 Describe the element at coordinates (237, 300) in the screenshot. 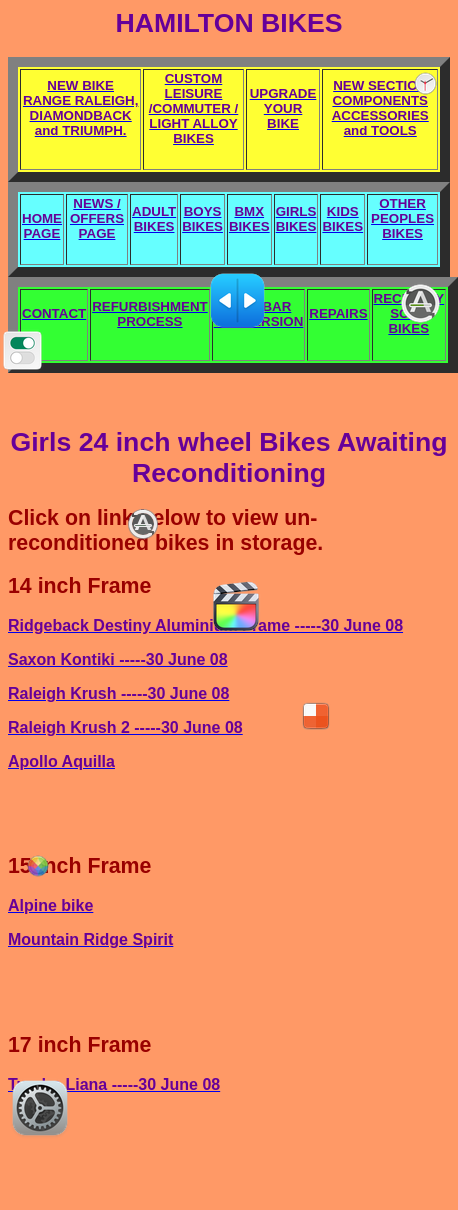

I see `xfce panel separator settings` at that location.